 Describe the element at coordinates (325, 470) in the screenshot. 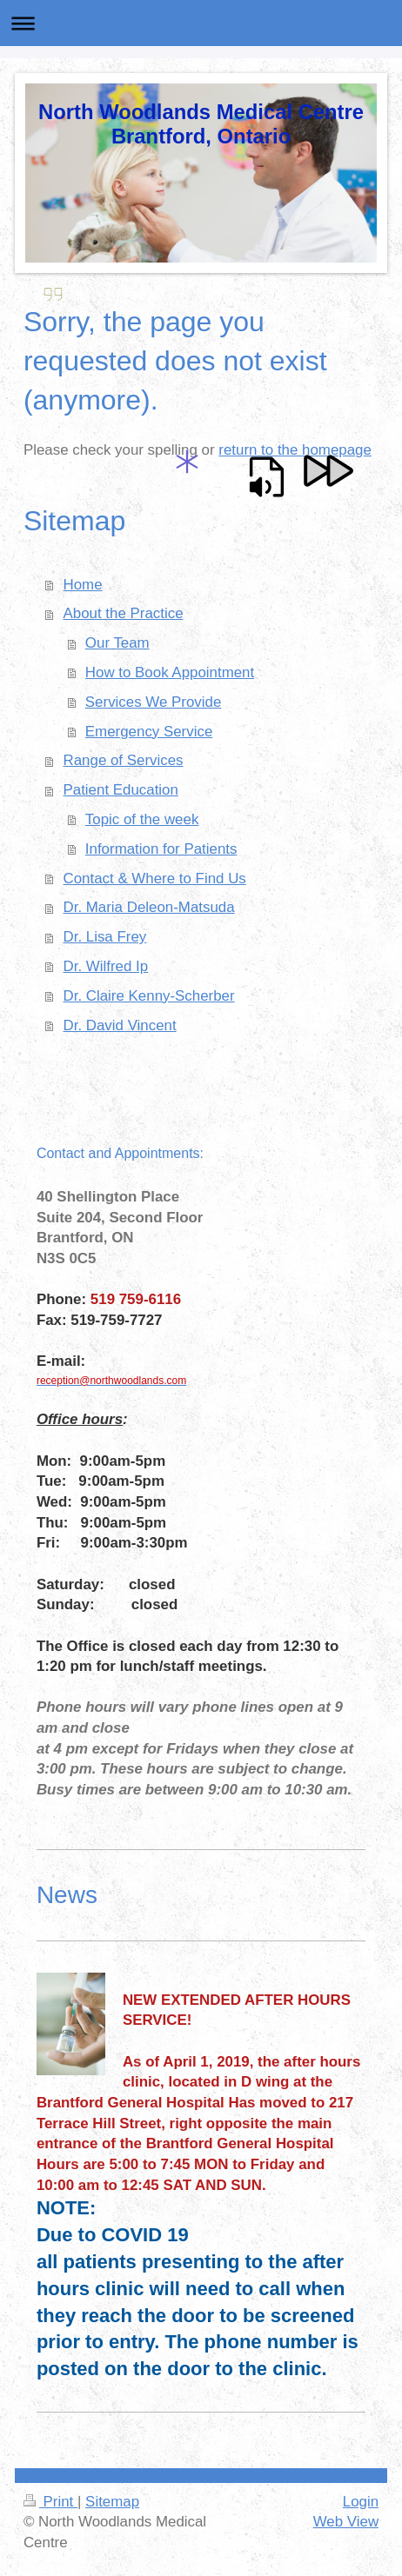

I see `skip forward in media playback` at that location.